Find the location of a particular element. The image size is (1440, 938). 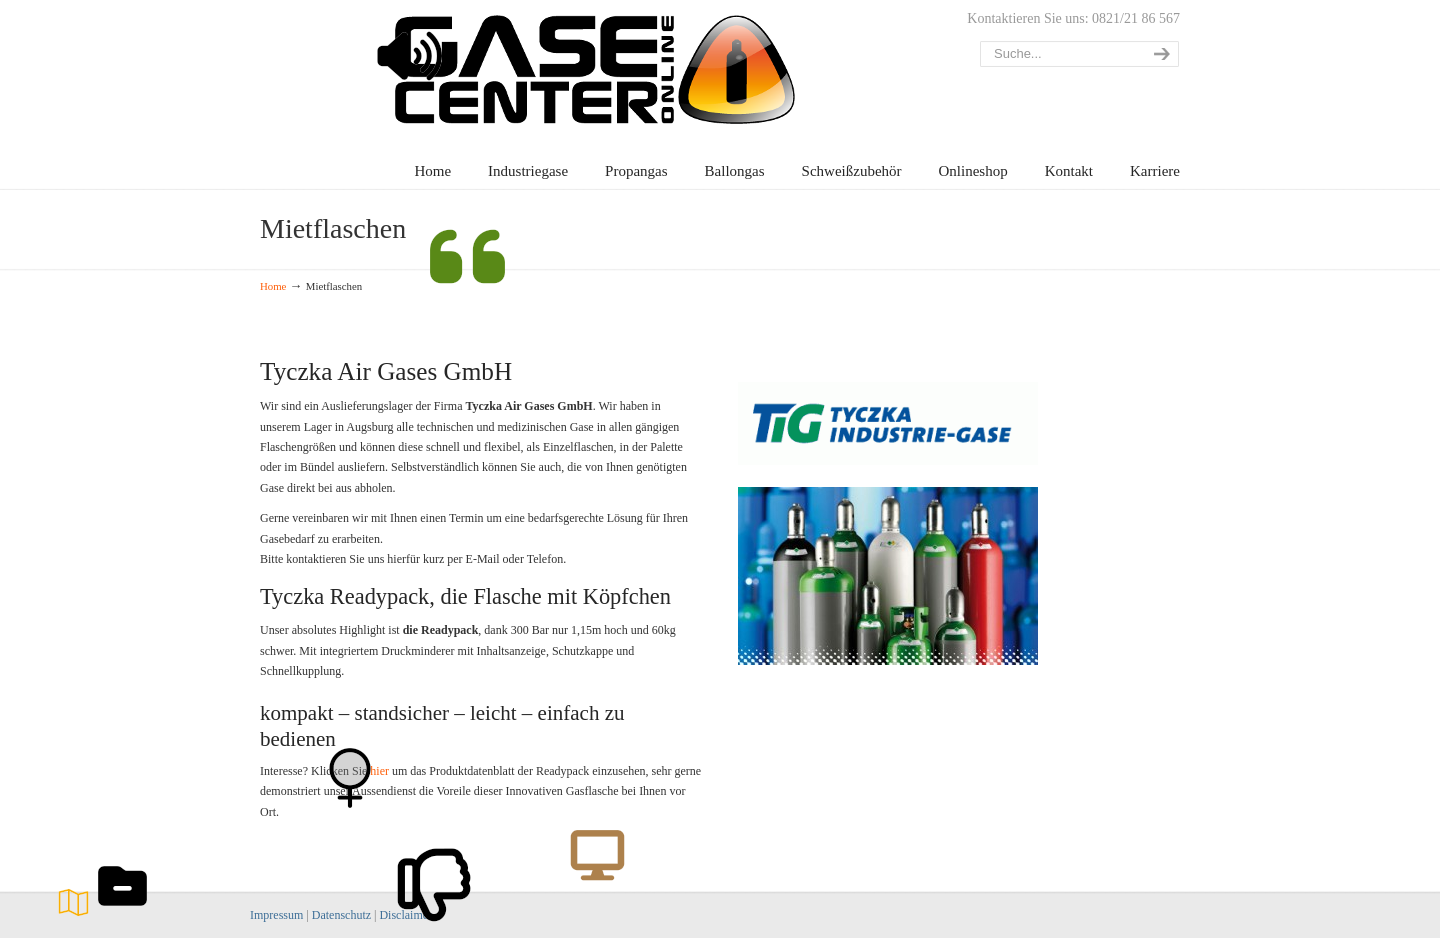

remove a folder is located at coordinates (122, 887).